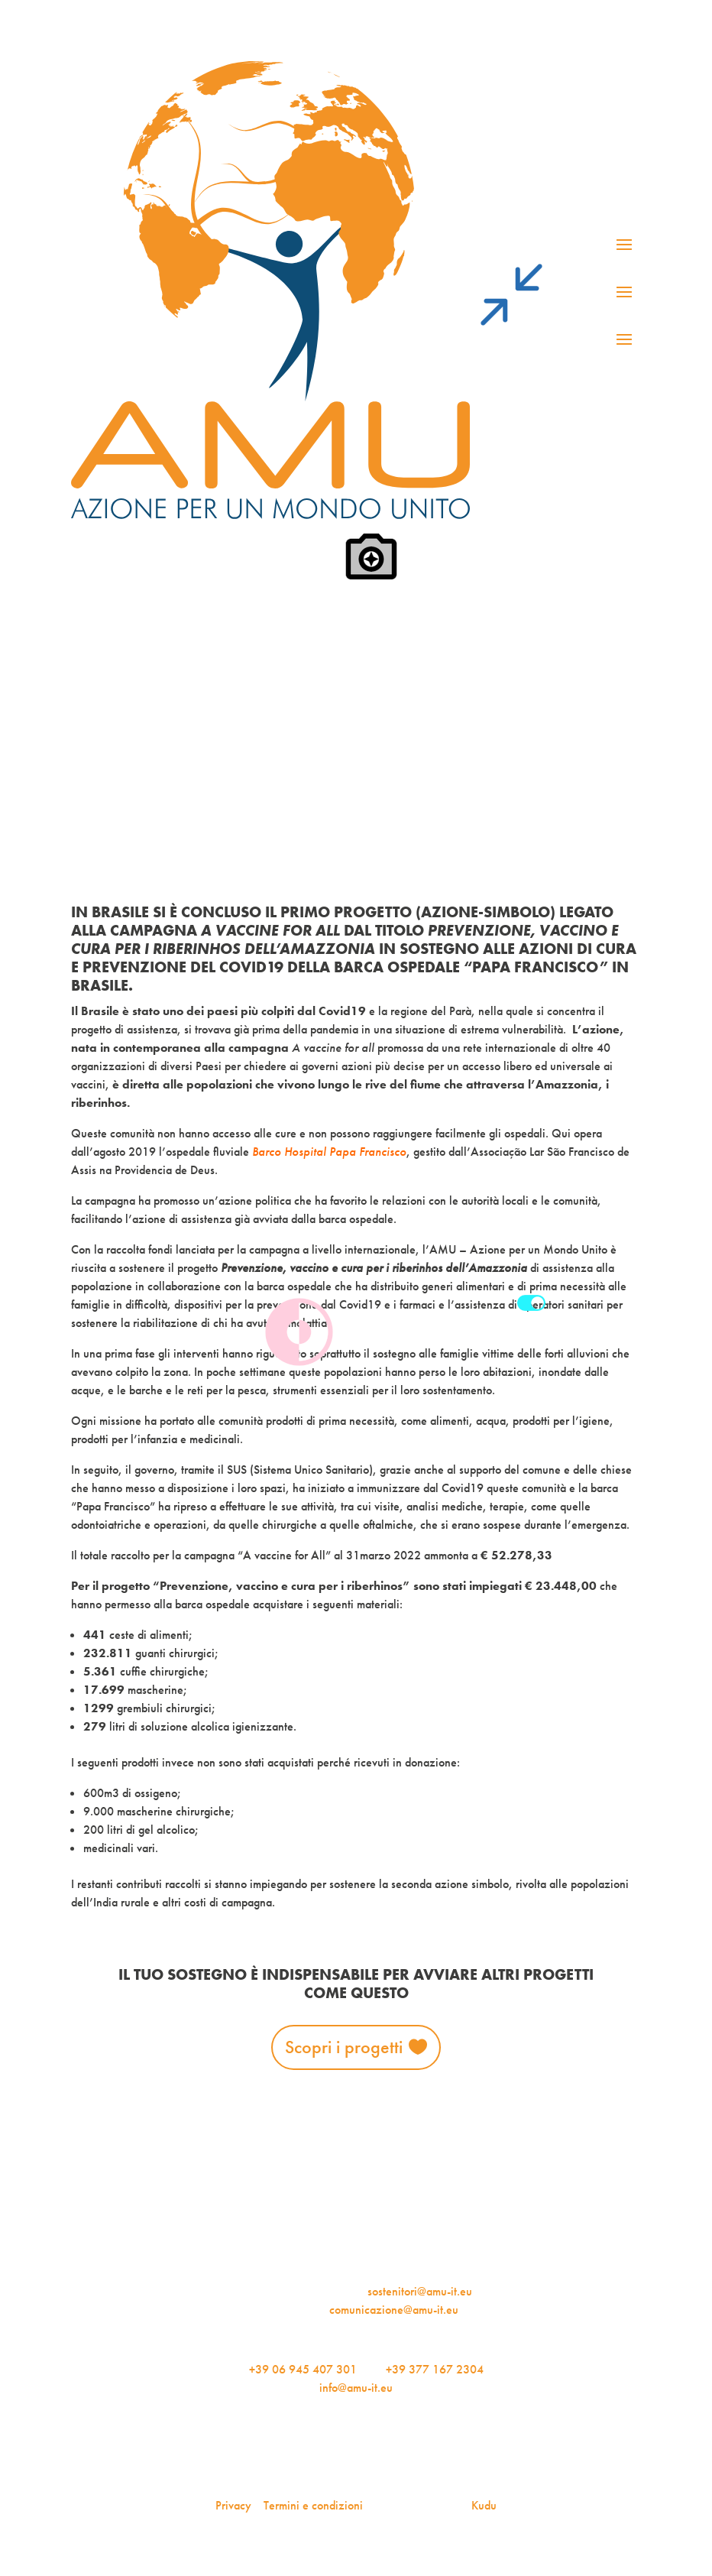  Describe the element at coordinates (531, 1303) in the screenshot. I see `toggle a setting on or off` at that location.